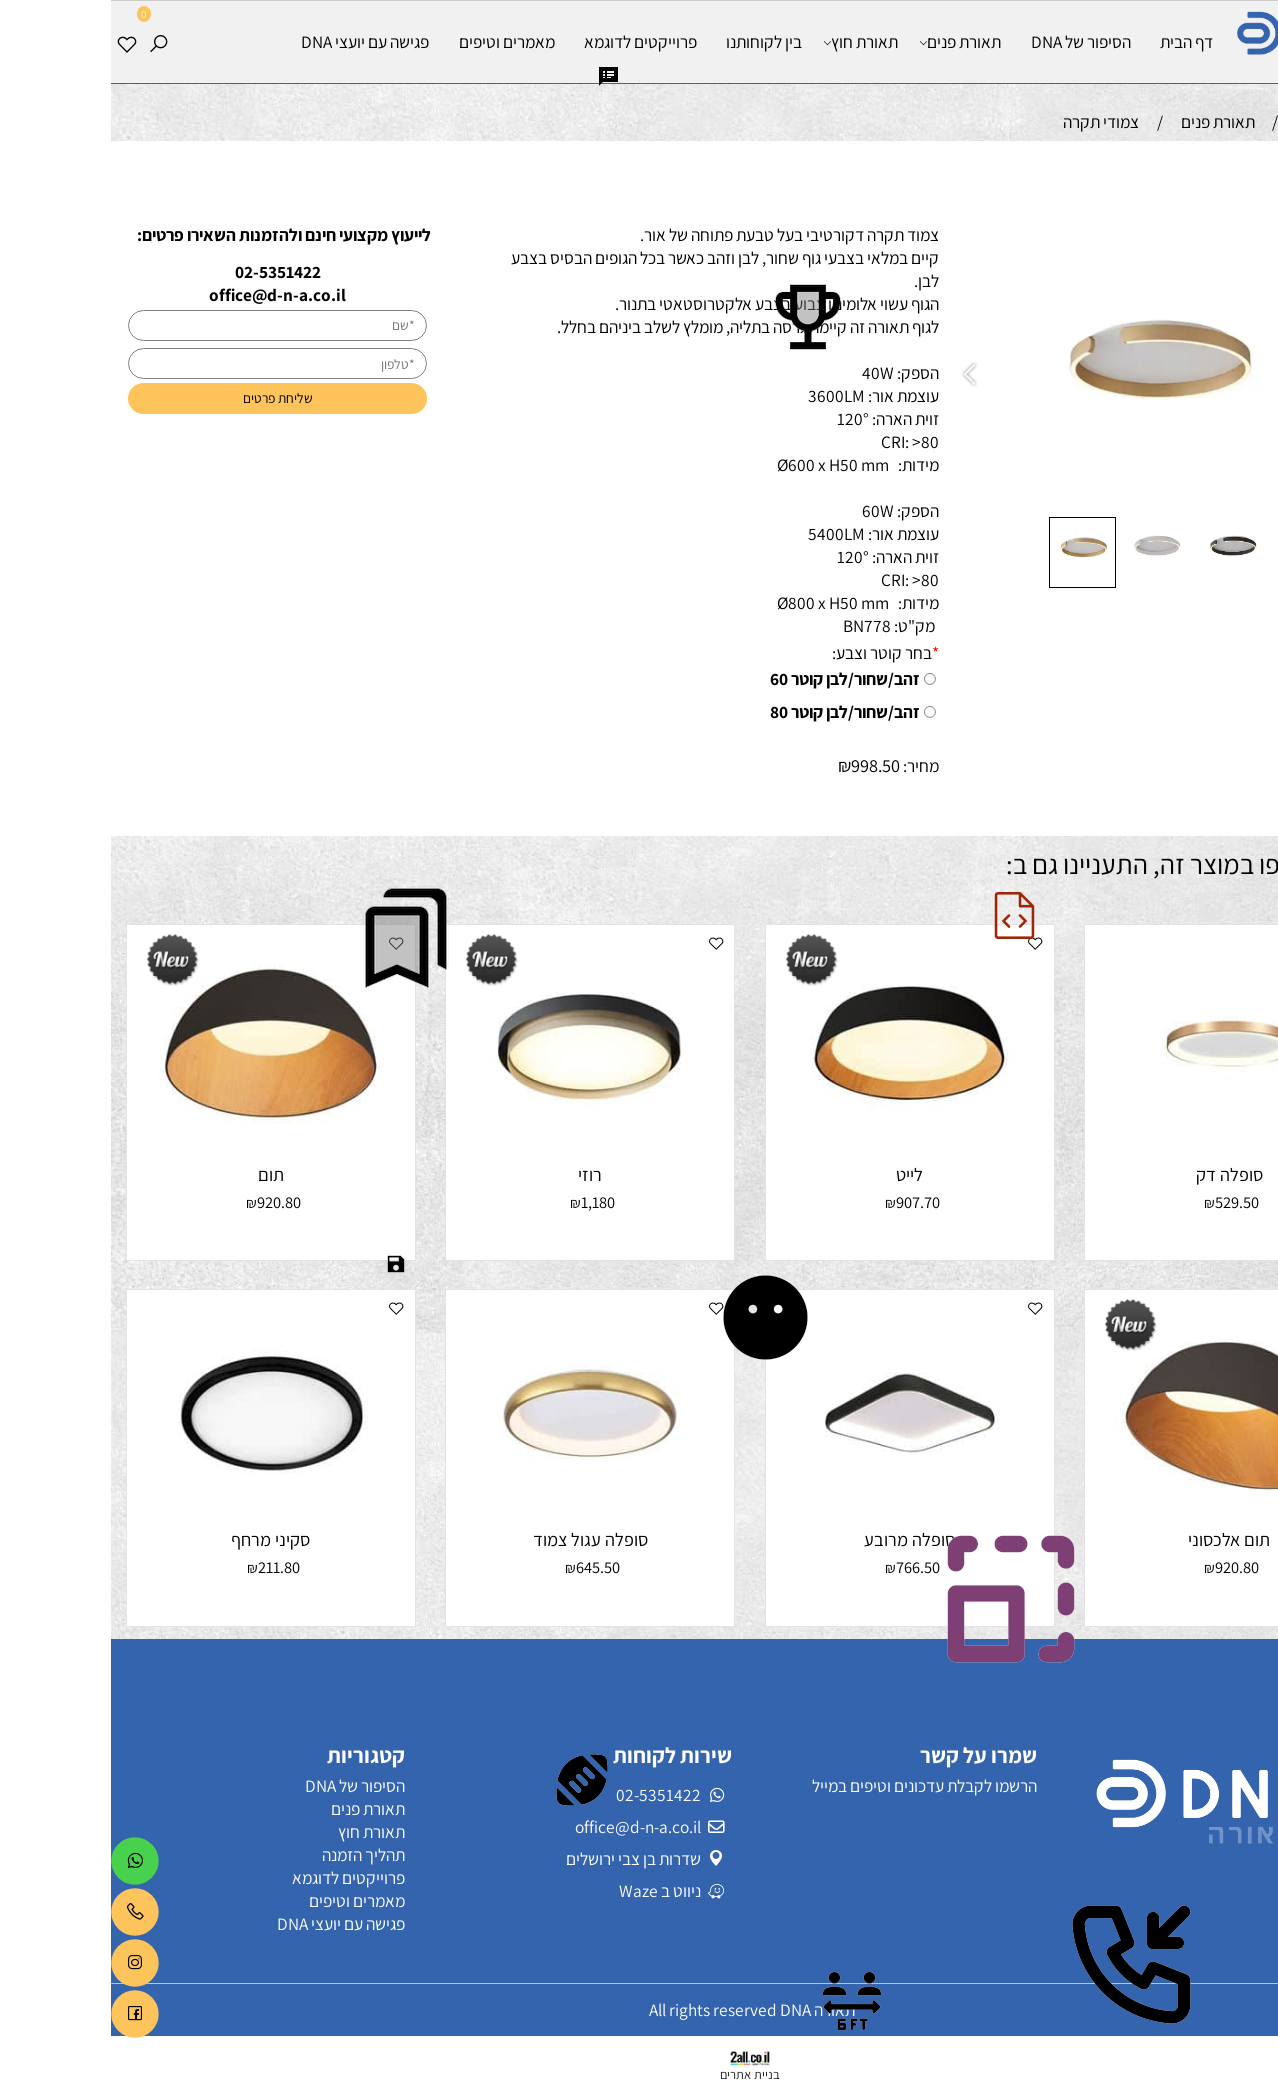  I want to click on incoming call notification, so click(1134, 1961).